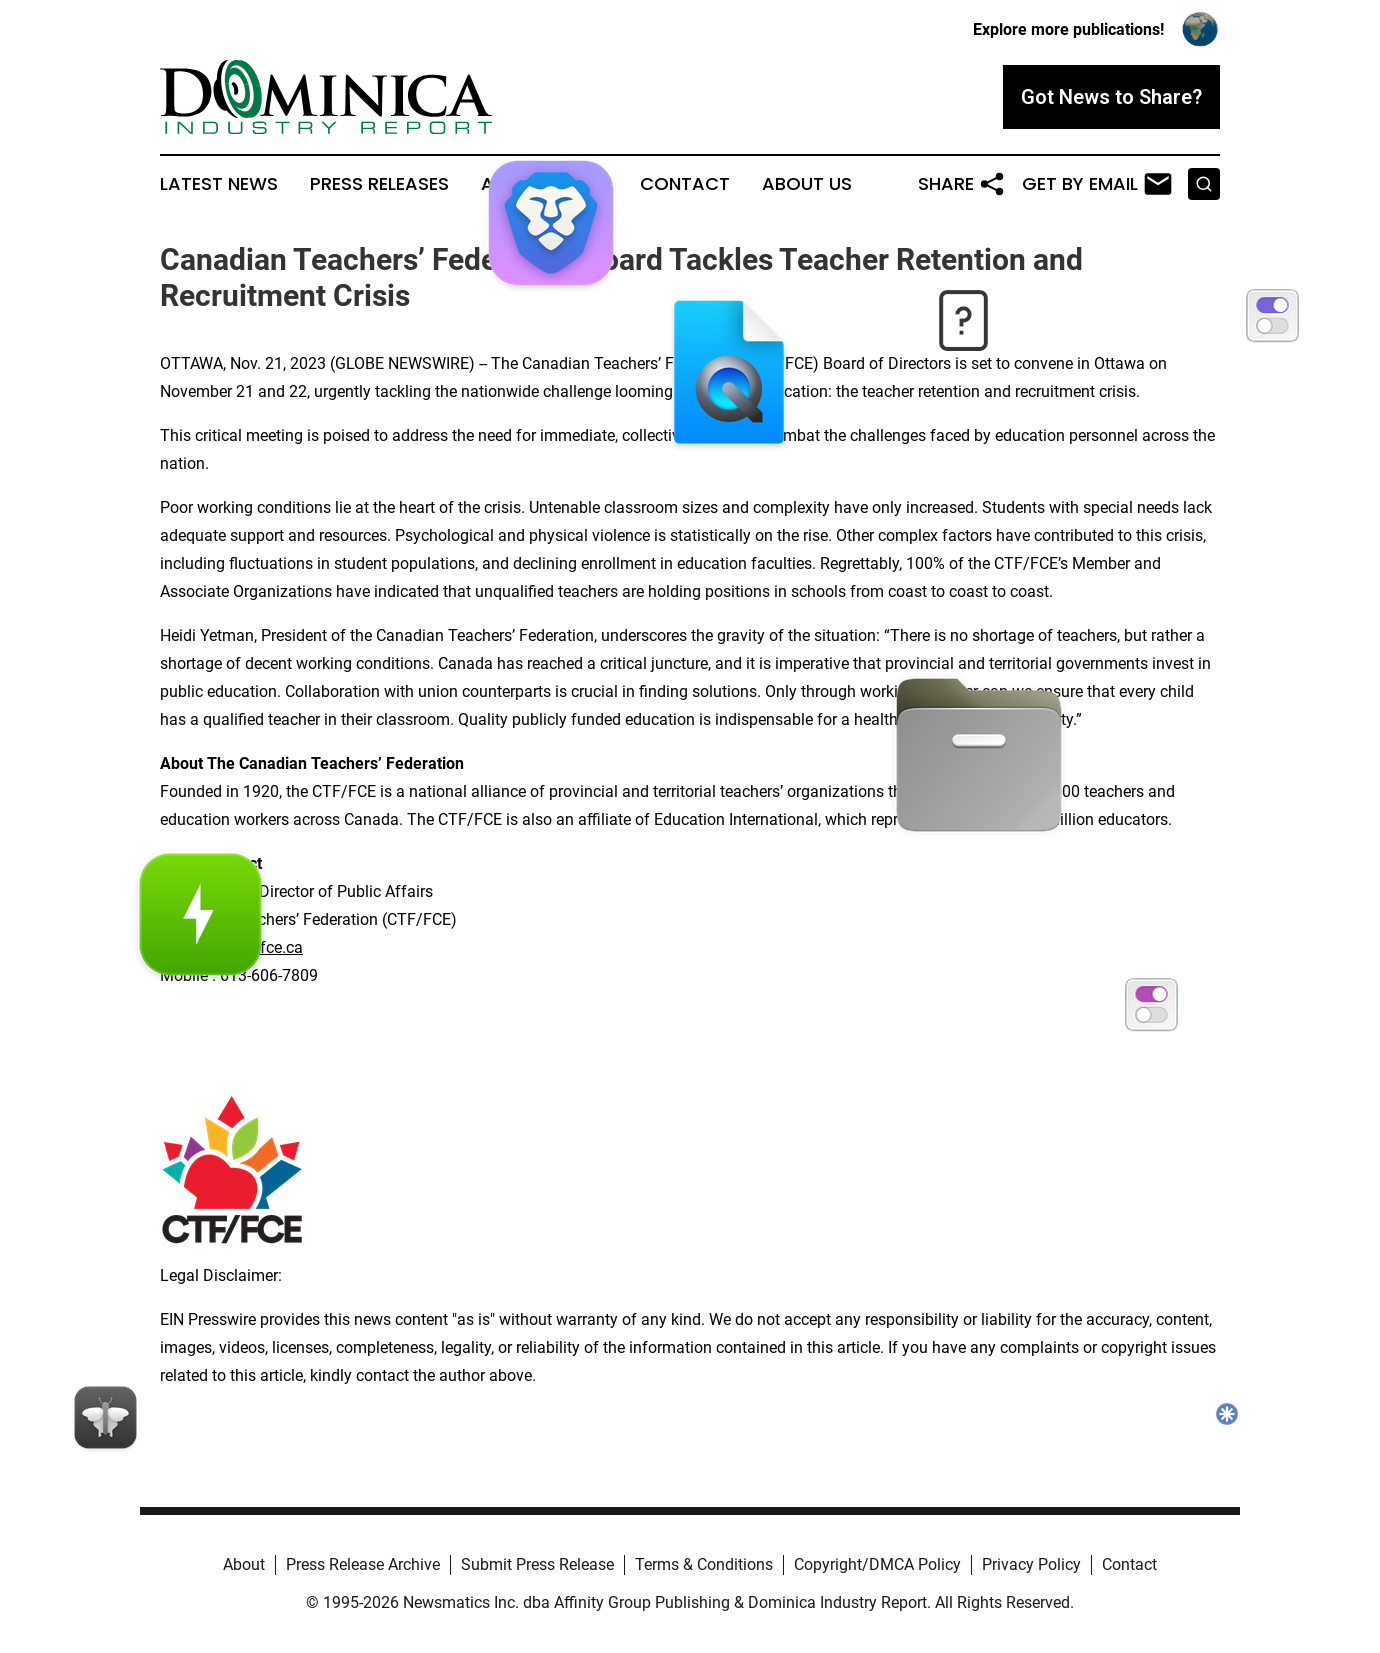  What do you see at coordinates (963, 318) in the screenshot?
I see `access help documentation` at bounding box center [963, 318].